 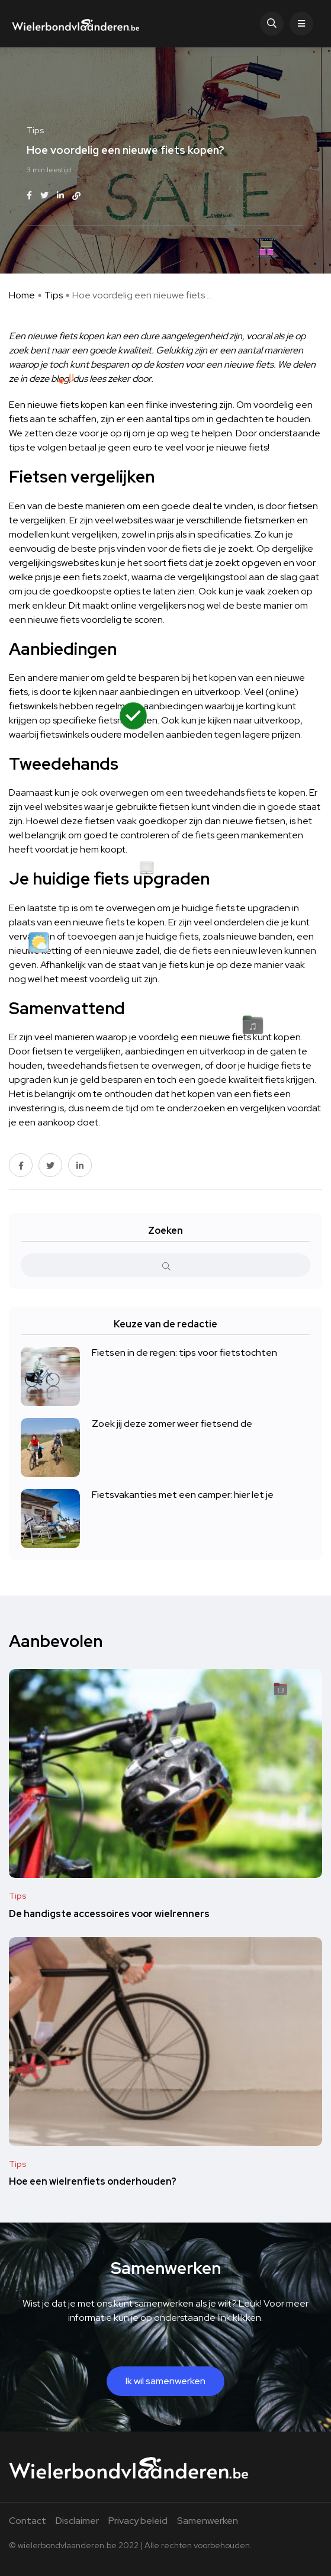 I want to click on touchpad input device settings, so click(x=146, y=868).